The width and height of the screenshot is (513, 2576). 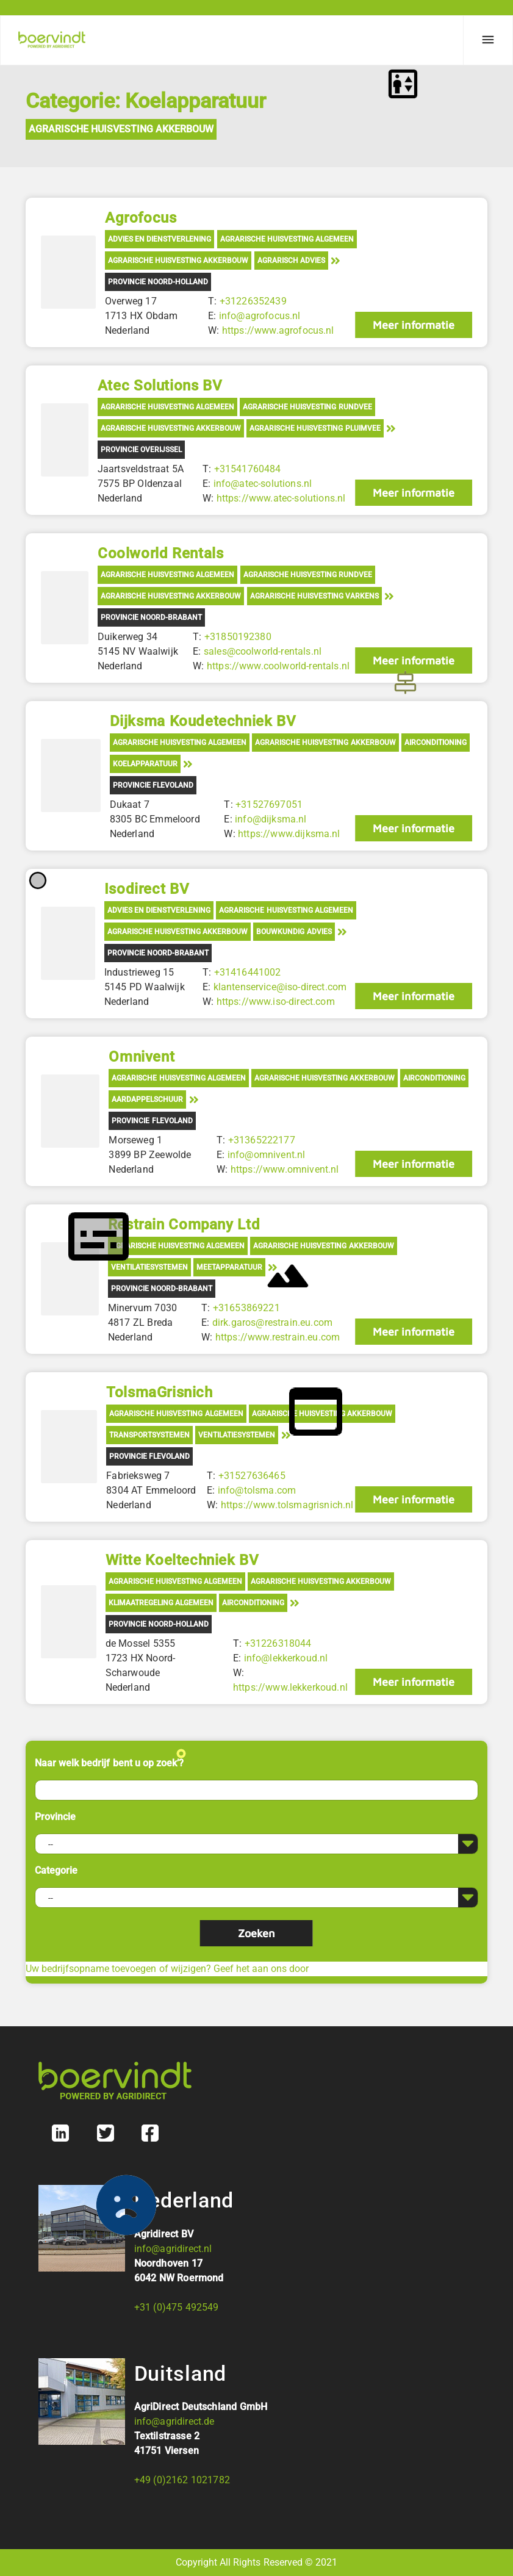 I want to click on toggle subtitles or closed captions on/off, so click(x=98, y=1236).